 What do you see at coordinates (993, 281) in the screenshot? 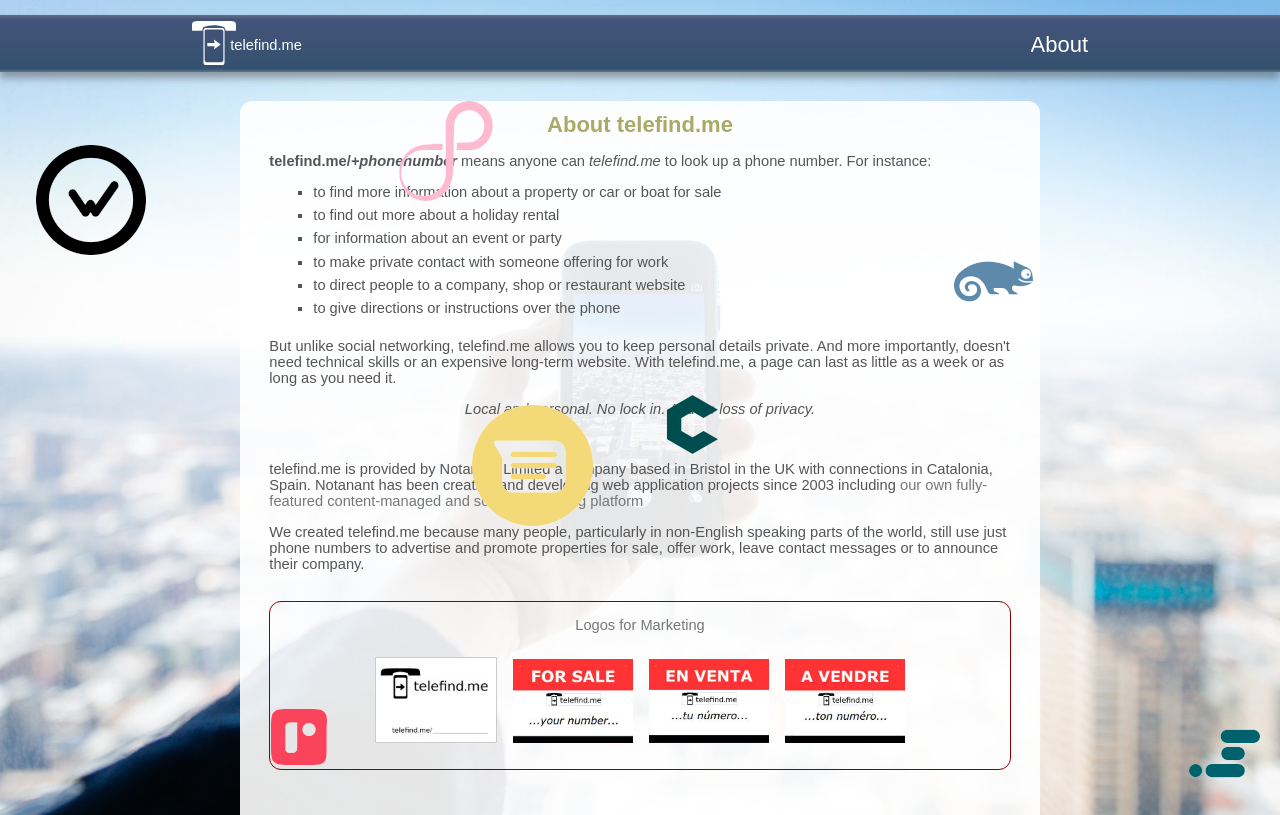
I see `SUSE Linux brand logo` at bounding box center [993, 281].